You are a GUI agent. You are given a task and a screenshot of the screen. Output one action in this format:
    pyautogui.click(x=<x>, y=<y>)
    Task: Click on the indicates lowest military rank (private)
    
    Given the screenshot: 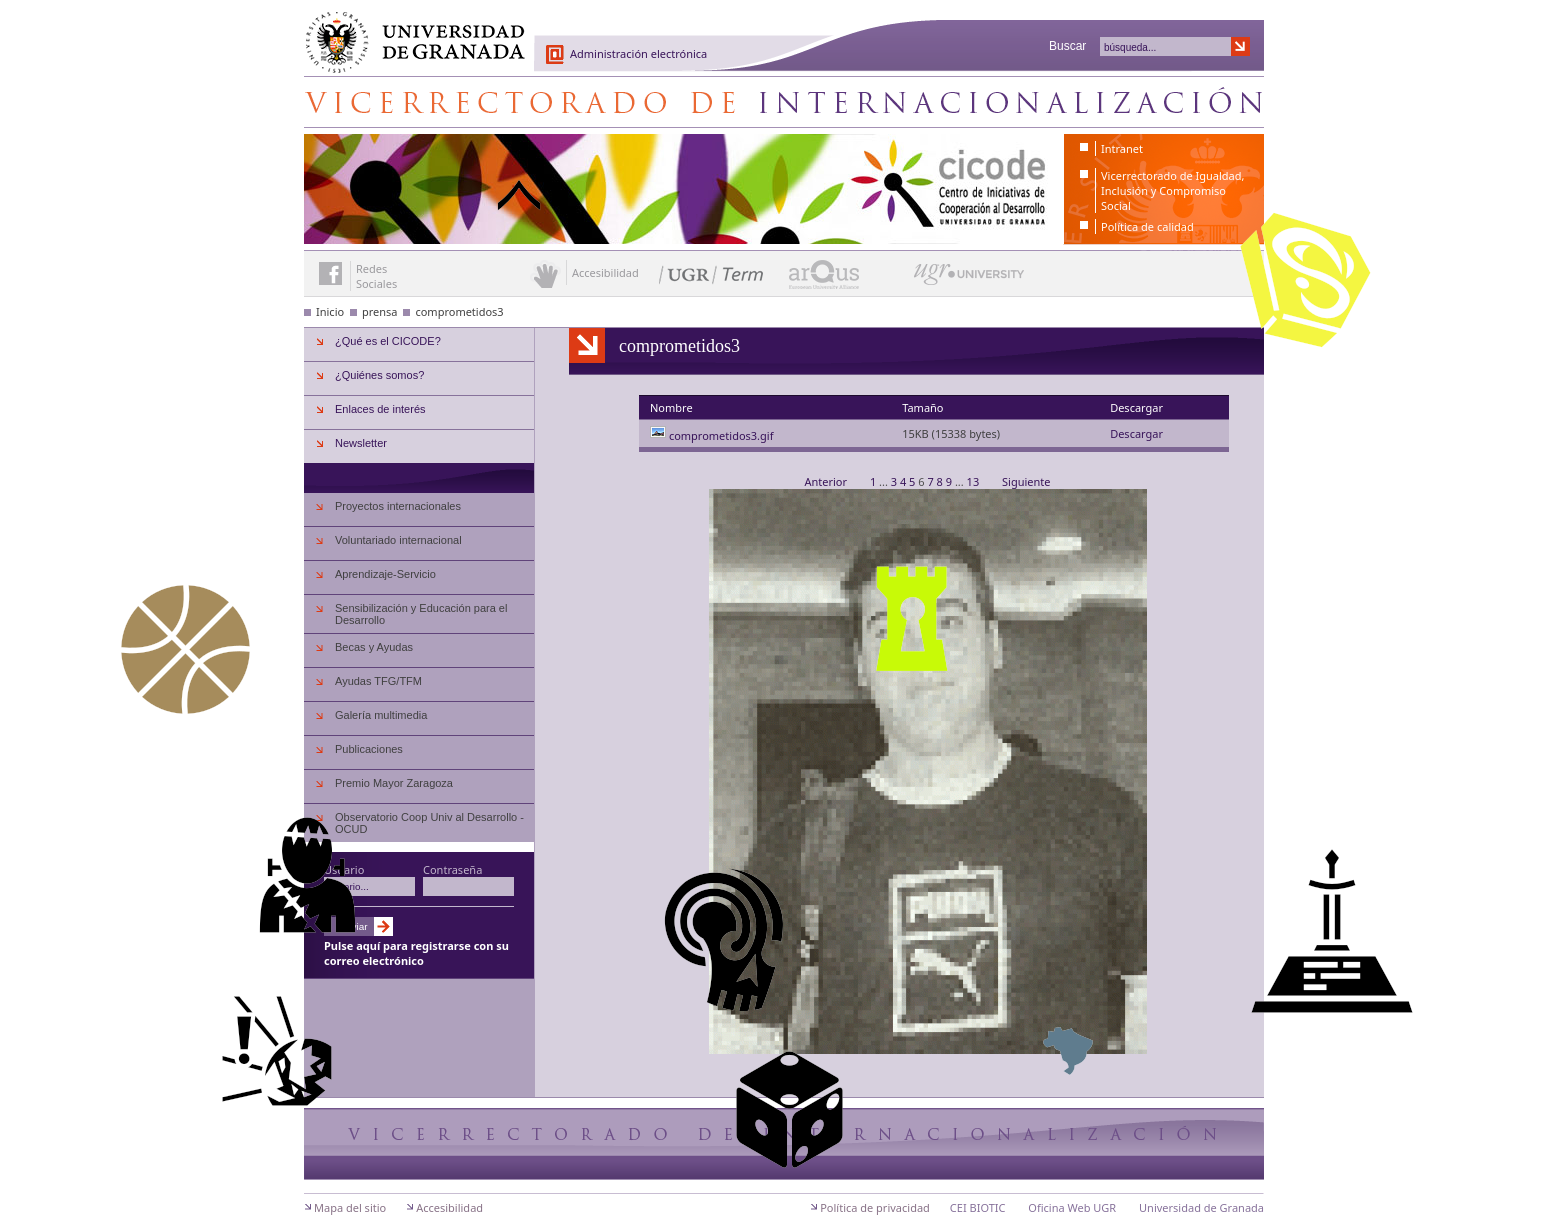 What is the action you would take?
    pyautogui.click(x=519, y=195)
    